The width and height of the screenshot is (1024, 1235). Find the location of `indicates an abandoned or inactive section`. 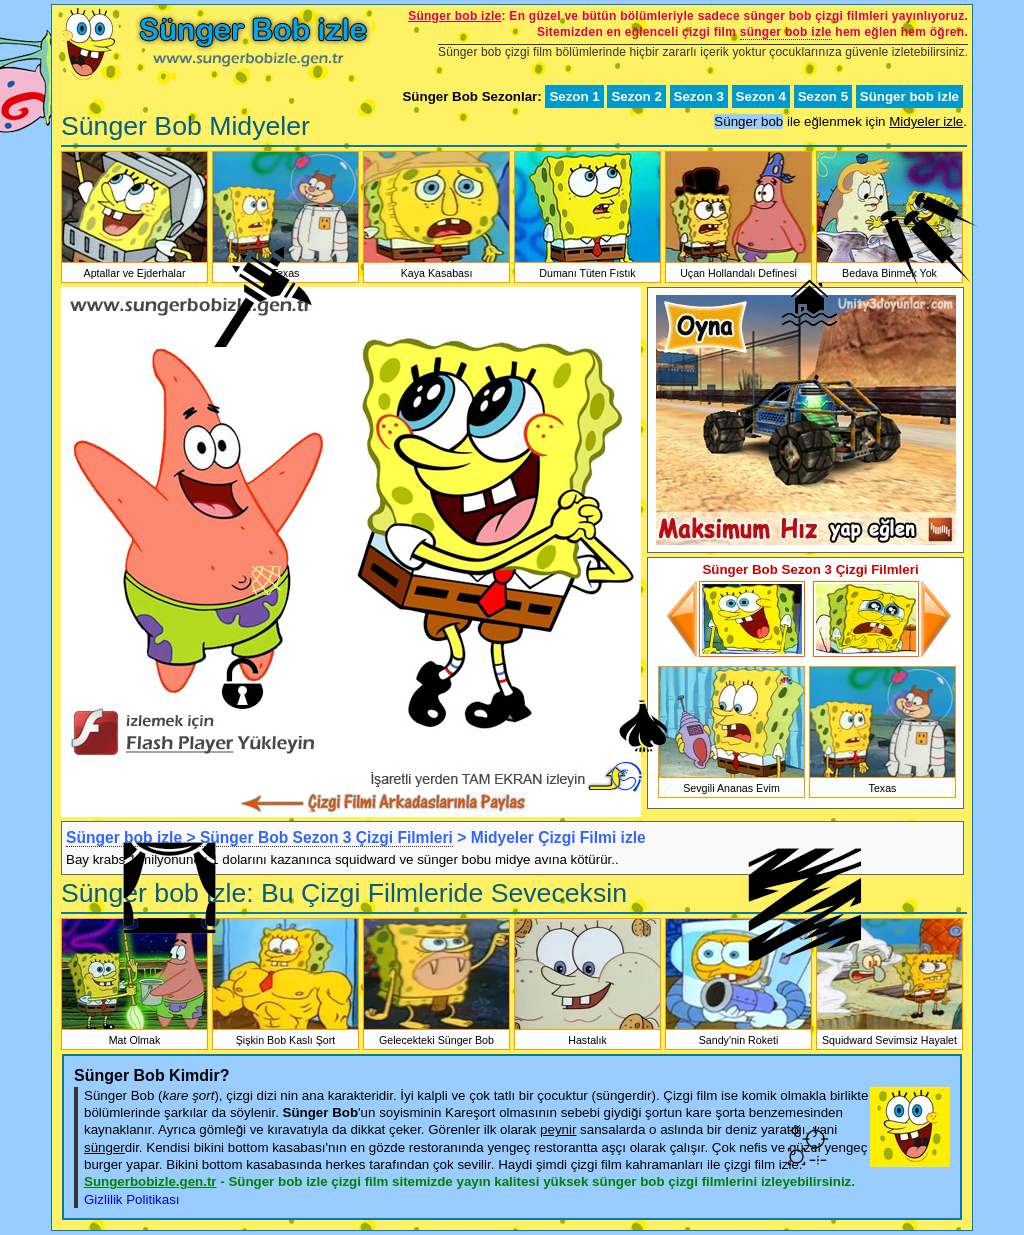

indicates an abandoned or inactive section is located at coordinates (266, 580).